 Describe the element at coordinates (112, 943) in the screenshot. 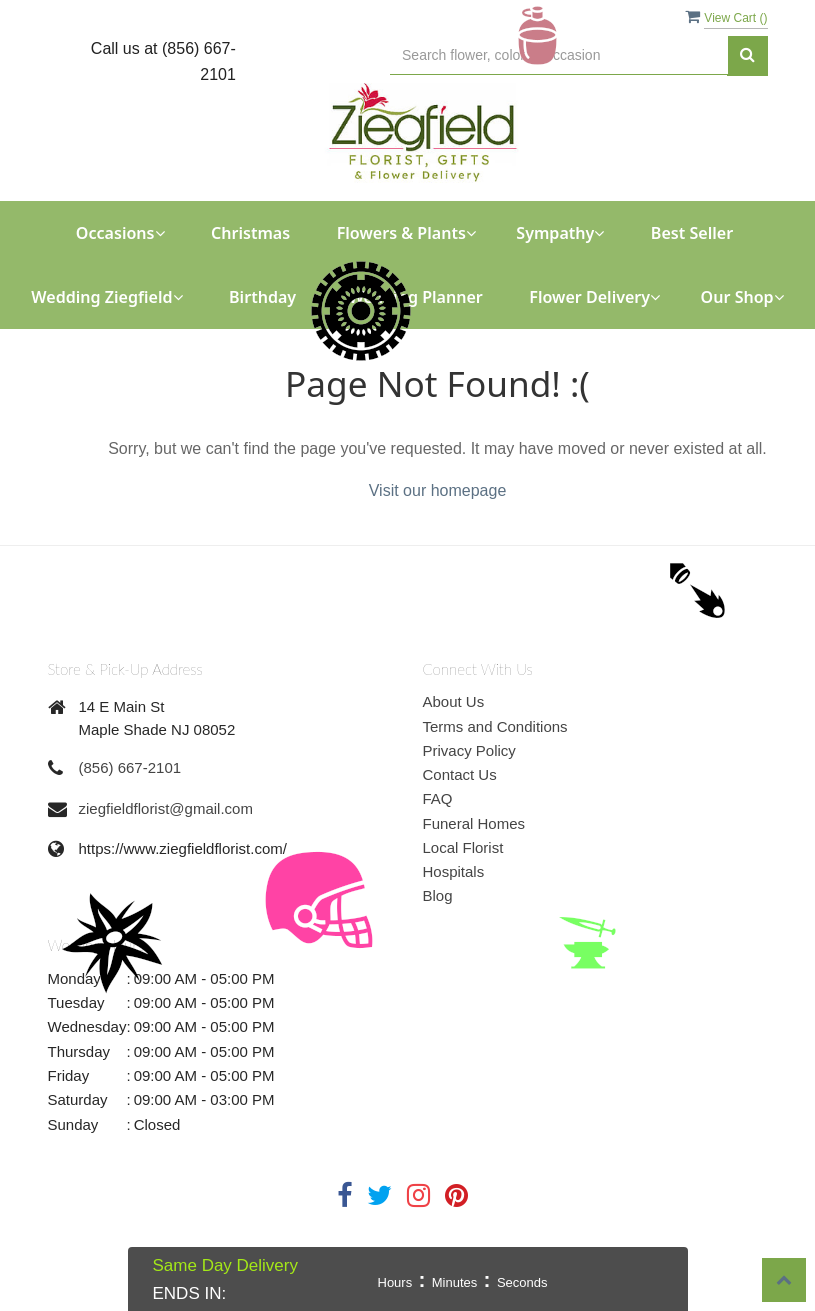

I see `open meditation or mindfulness features` at that location.